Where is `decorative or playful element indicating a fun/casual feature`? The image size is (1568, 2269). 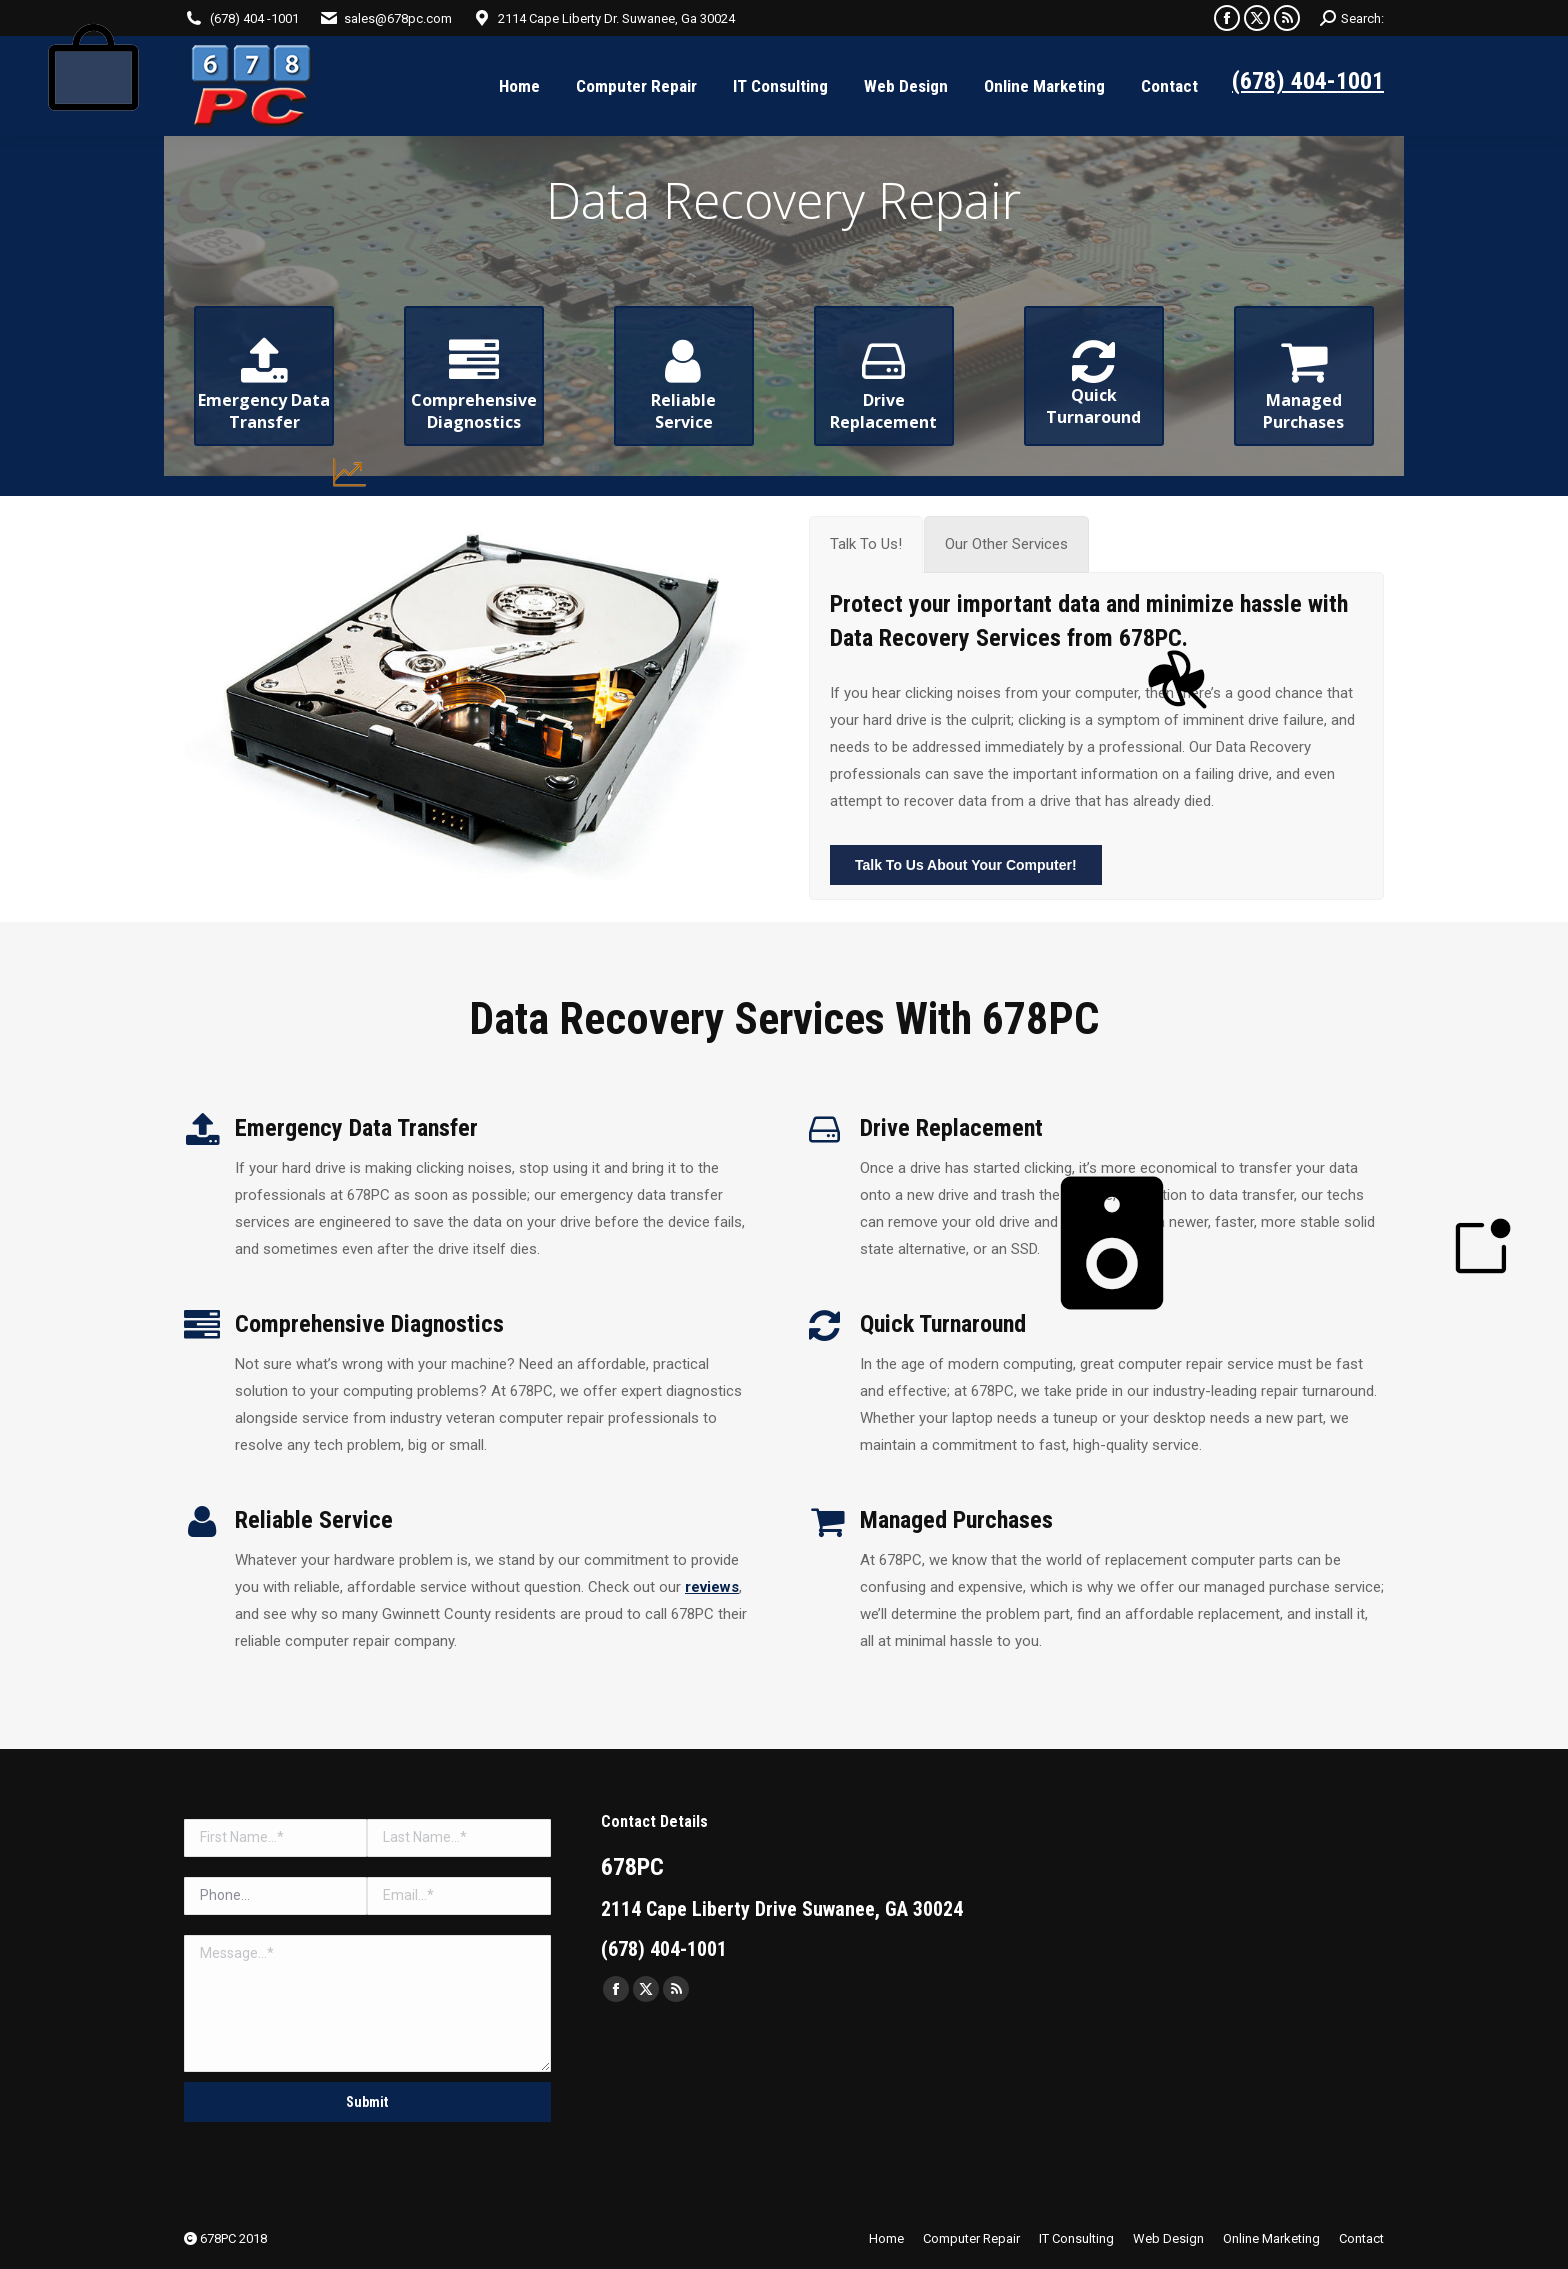 decorative or playful element indicating a fun/casual feature is located at coordinates (1178, 680).